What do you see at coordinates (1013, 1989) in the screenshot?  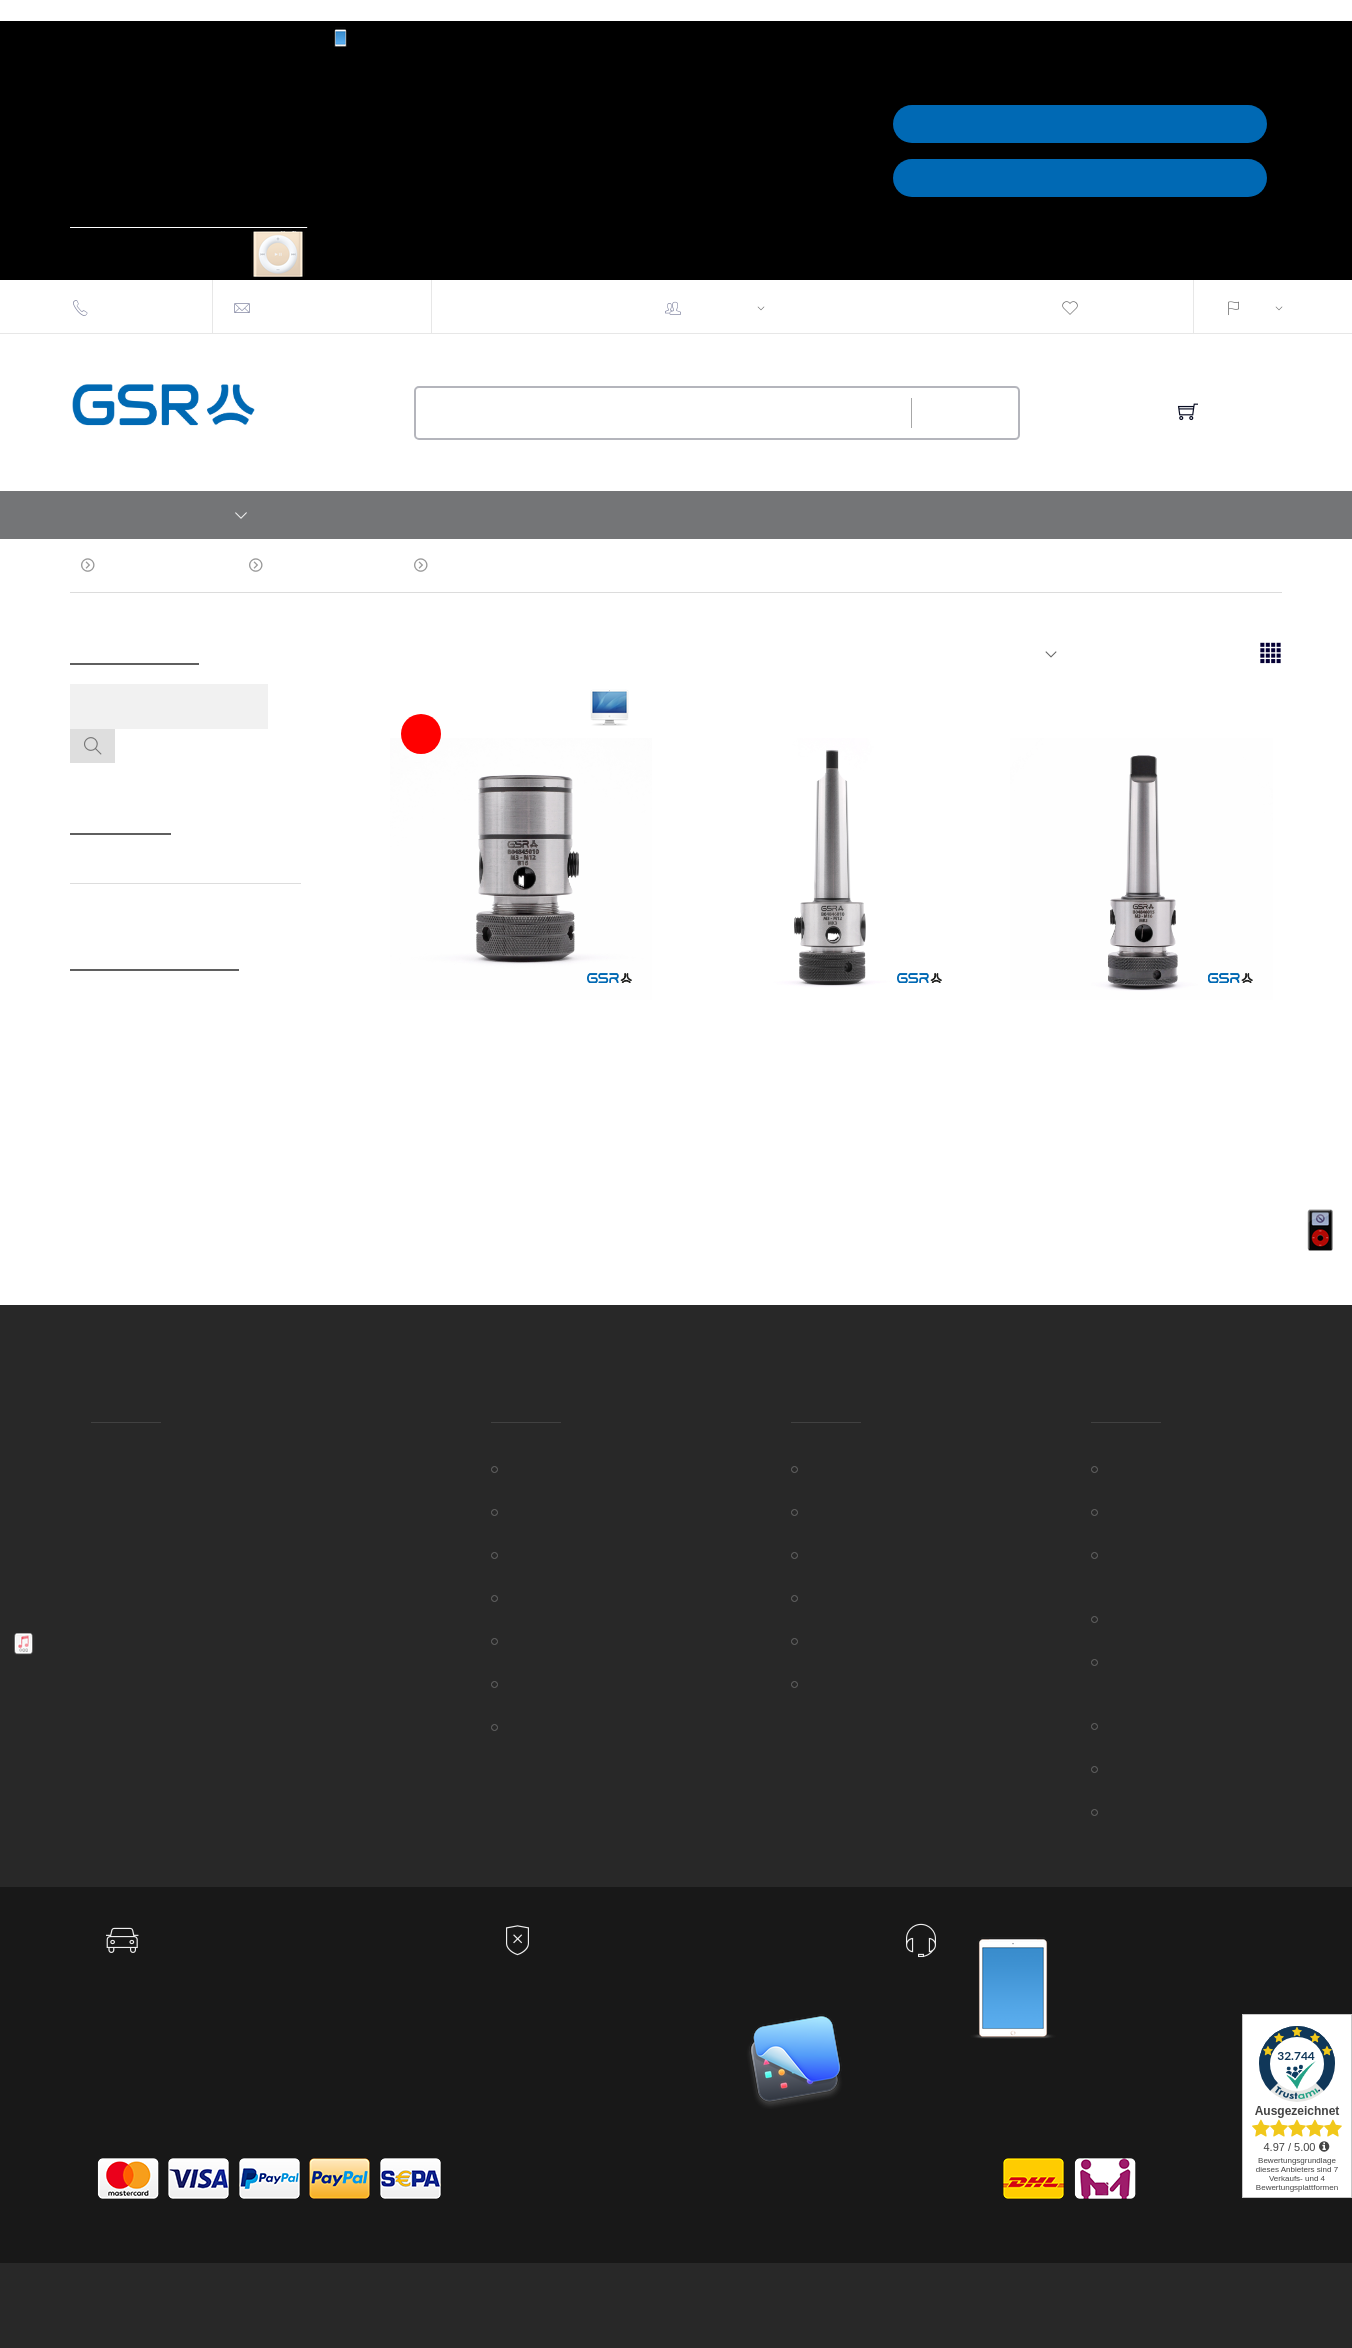 I see `iPad with cellular connectivity` at bounding box center [1013, 1989].